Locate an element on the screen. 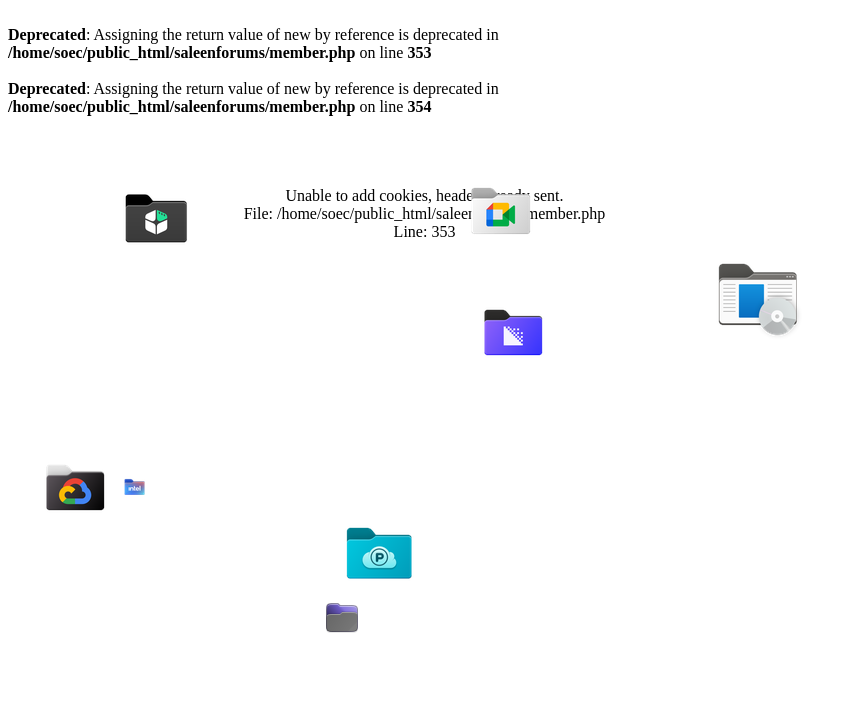 The width and height of the screenshot is (849, 720). open wondershare filmstock assets folder is located at coordinates (156, 220).